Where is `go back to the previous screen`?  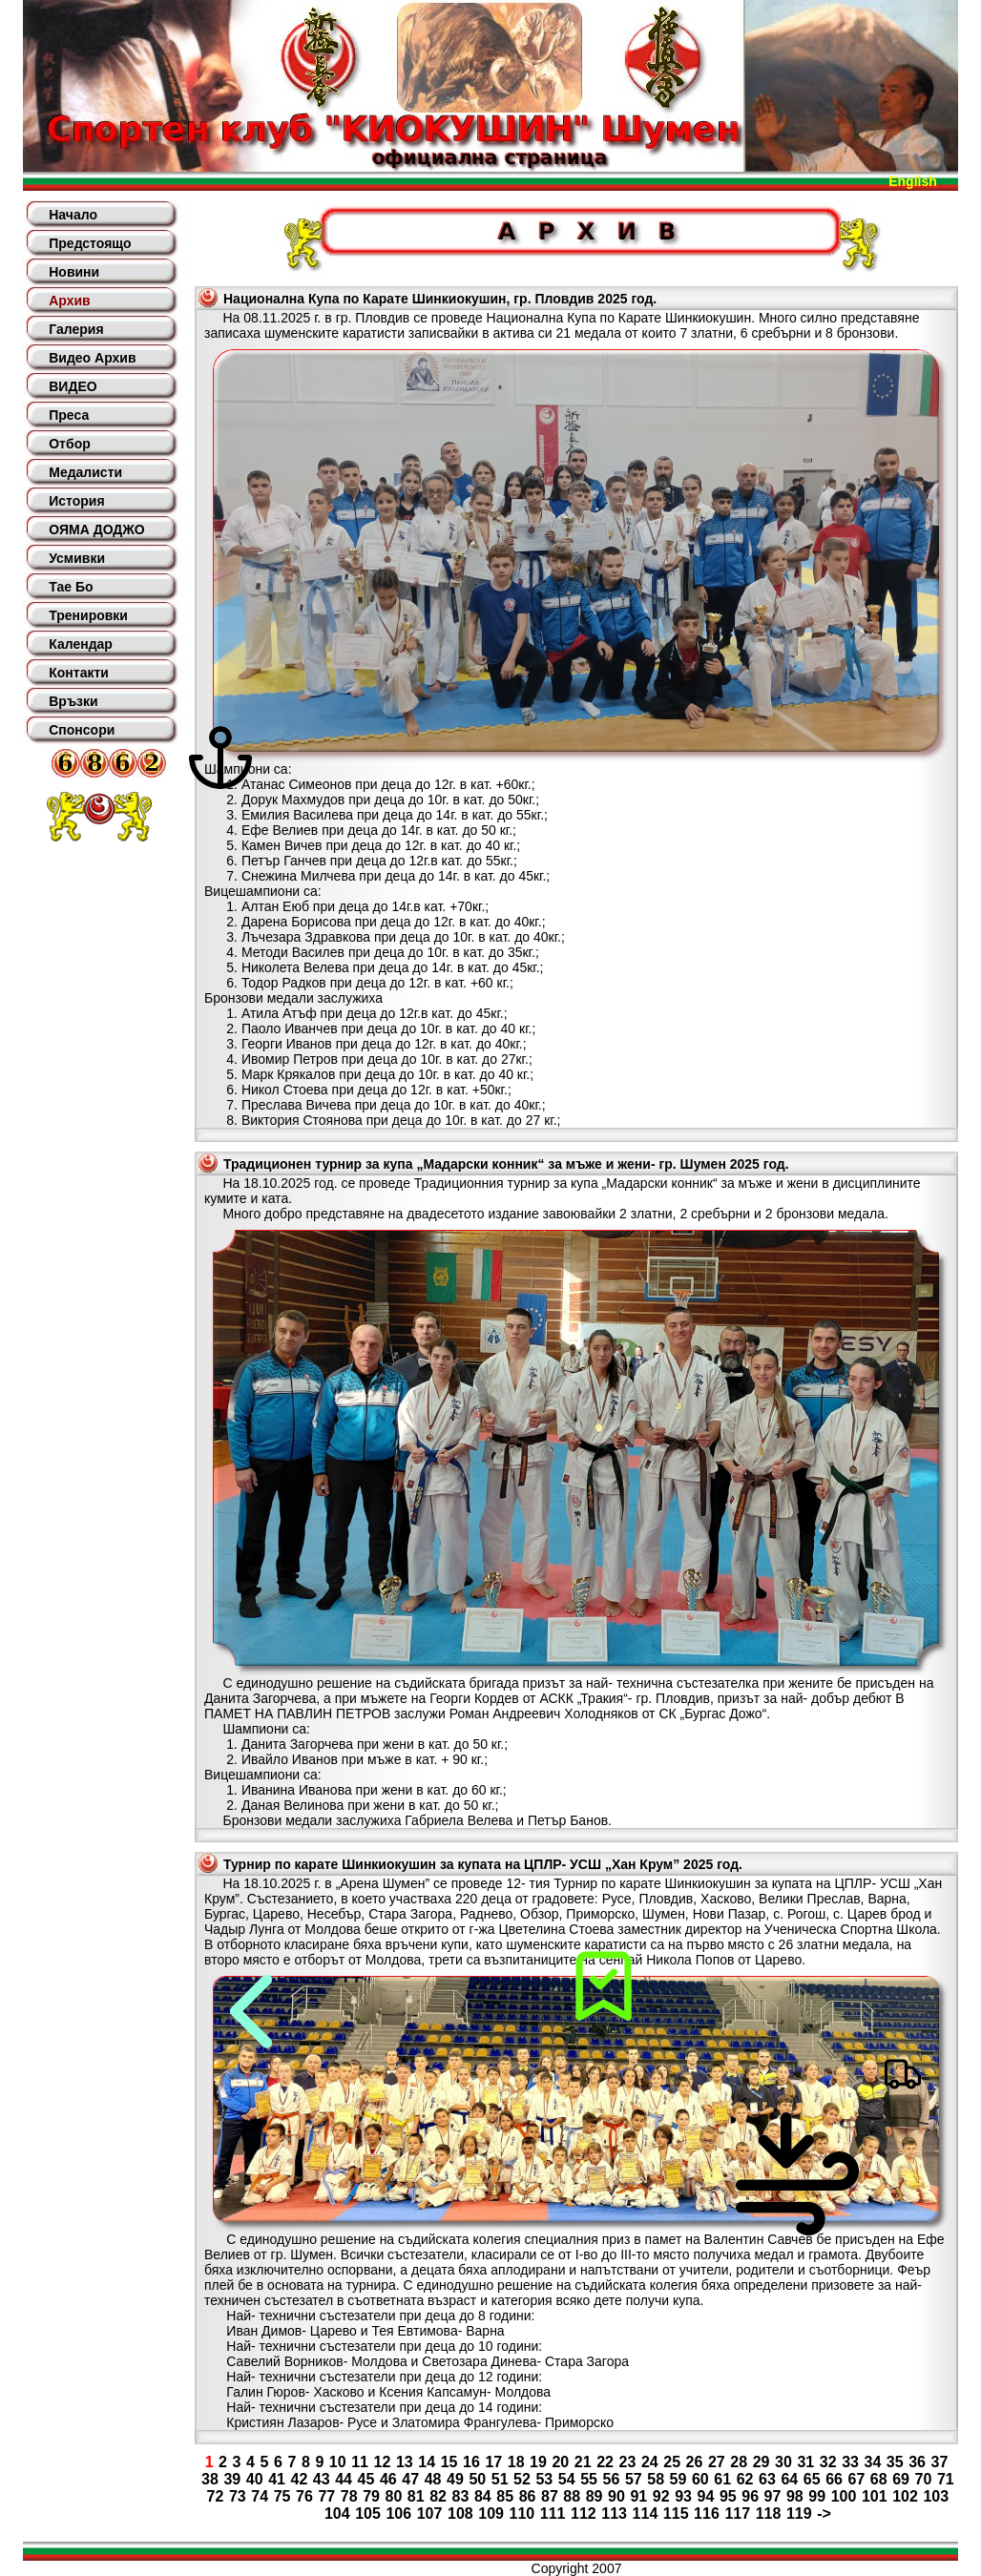
go back to the previous screen is located at coordinates (251, 2011).